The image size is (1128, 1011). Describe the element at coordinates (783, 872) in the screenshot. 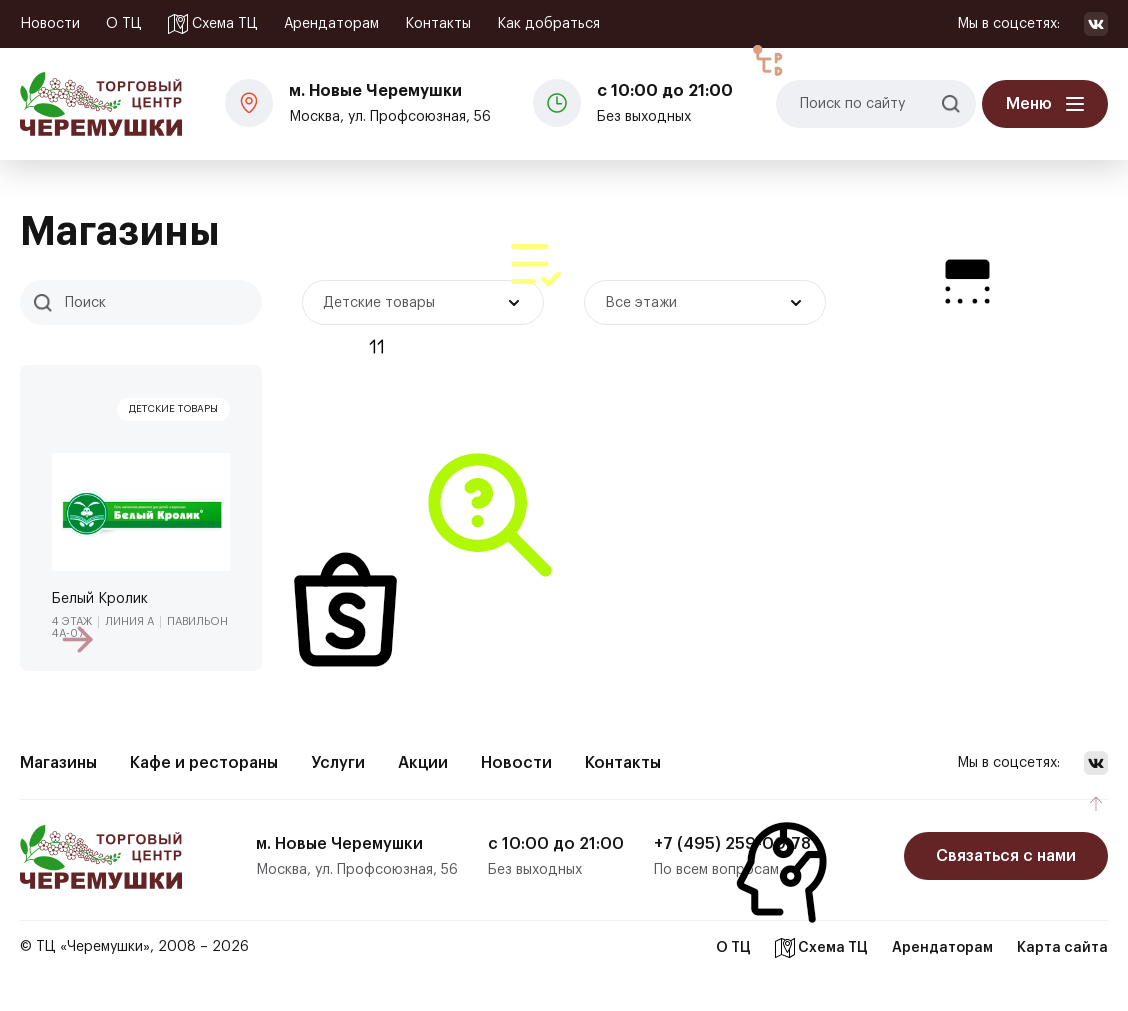

I see `access AI or machine learning features` at that location.